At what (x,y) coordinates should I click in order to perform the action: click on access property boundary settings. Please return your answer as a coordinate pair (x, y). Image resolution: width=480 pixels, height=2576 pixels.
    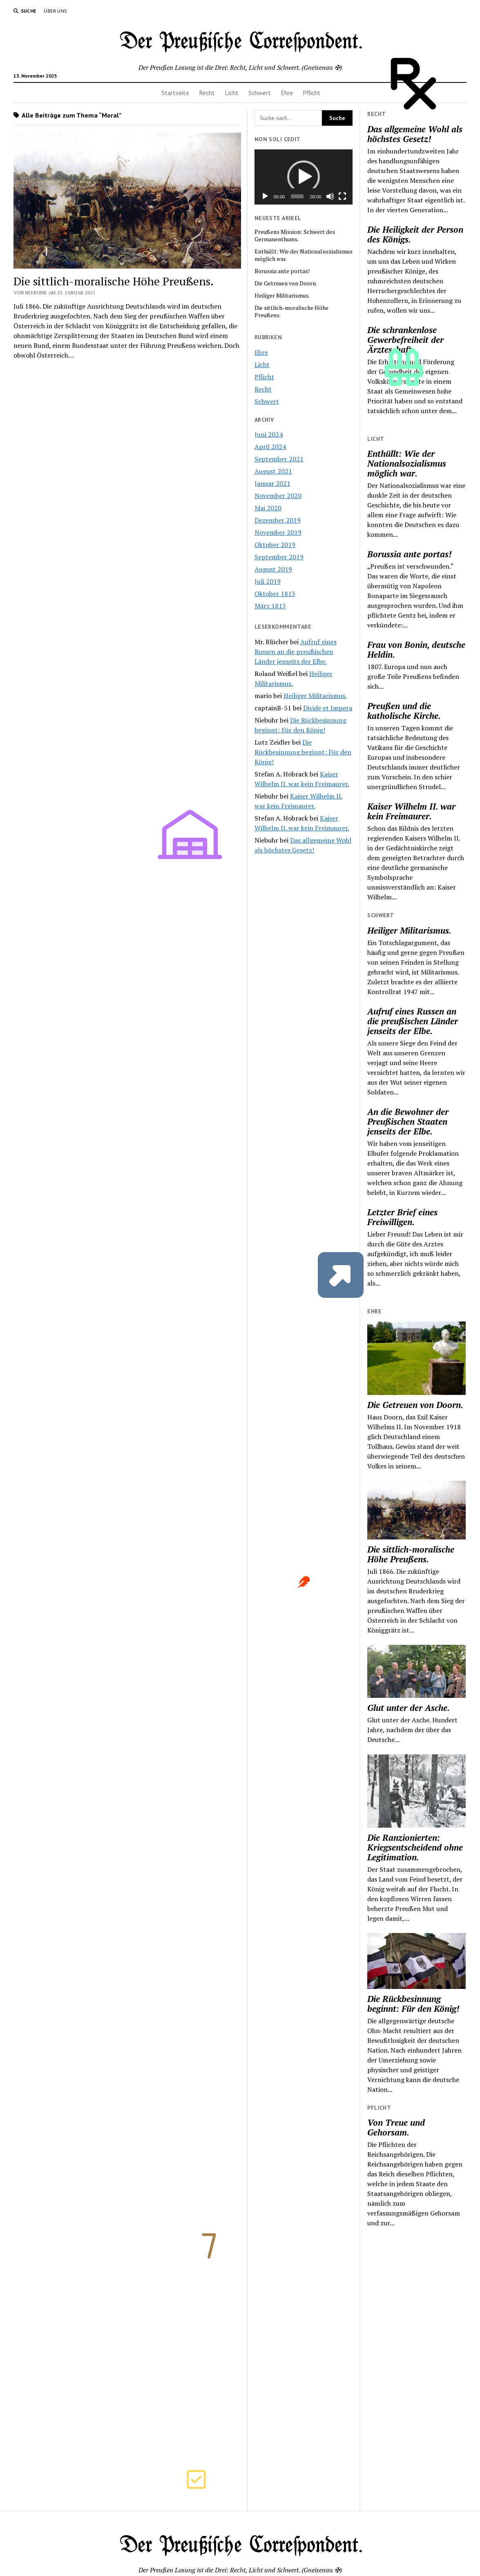
    Looking at the image, I should click on (404, 367).